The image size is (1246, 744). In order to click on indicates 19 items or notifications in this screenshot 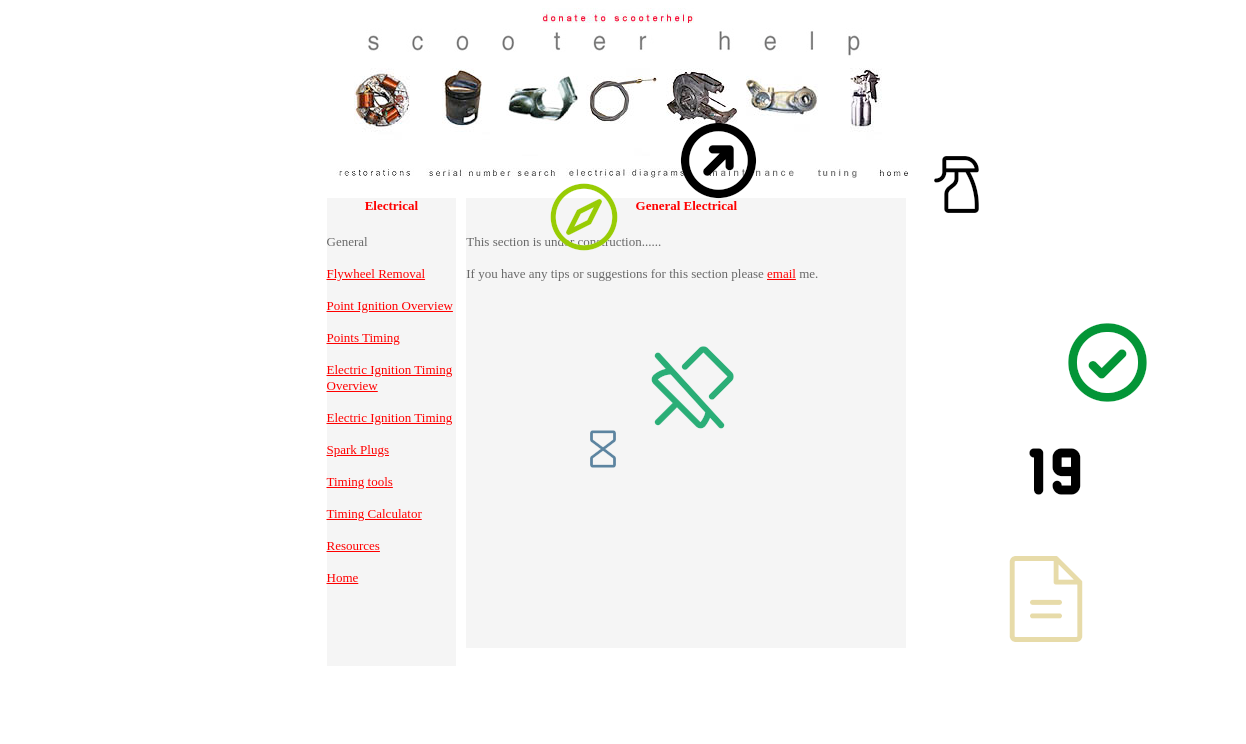, I will do `click(1052, 471)`.